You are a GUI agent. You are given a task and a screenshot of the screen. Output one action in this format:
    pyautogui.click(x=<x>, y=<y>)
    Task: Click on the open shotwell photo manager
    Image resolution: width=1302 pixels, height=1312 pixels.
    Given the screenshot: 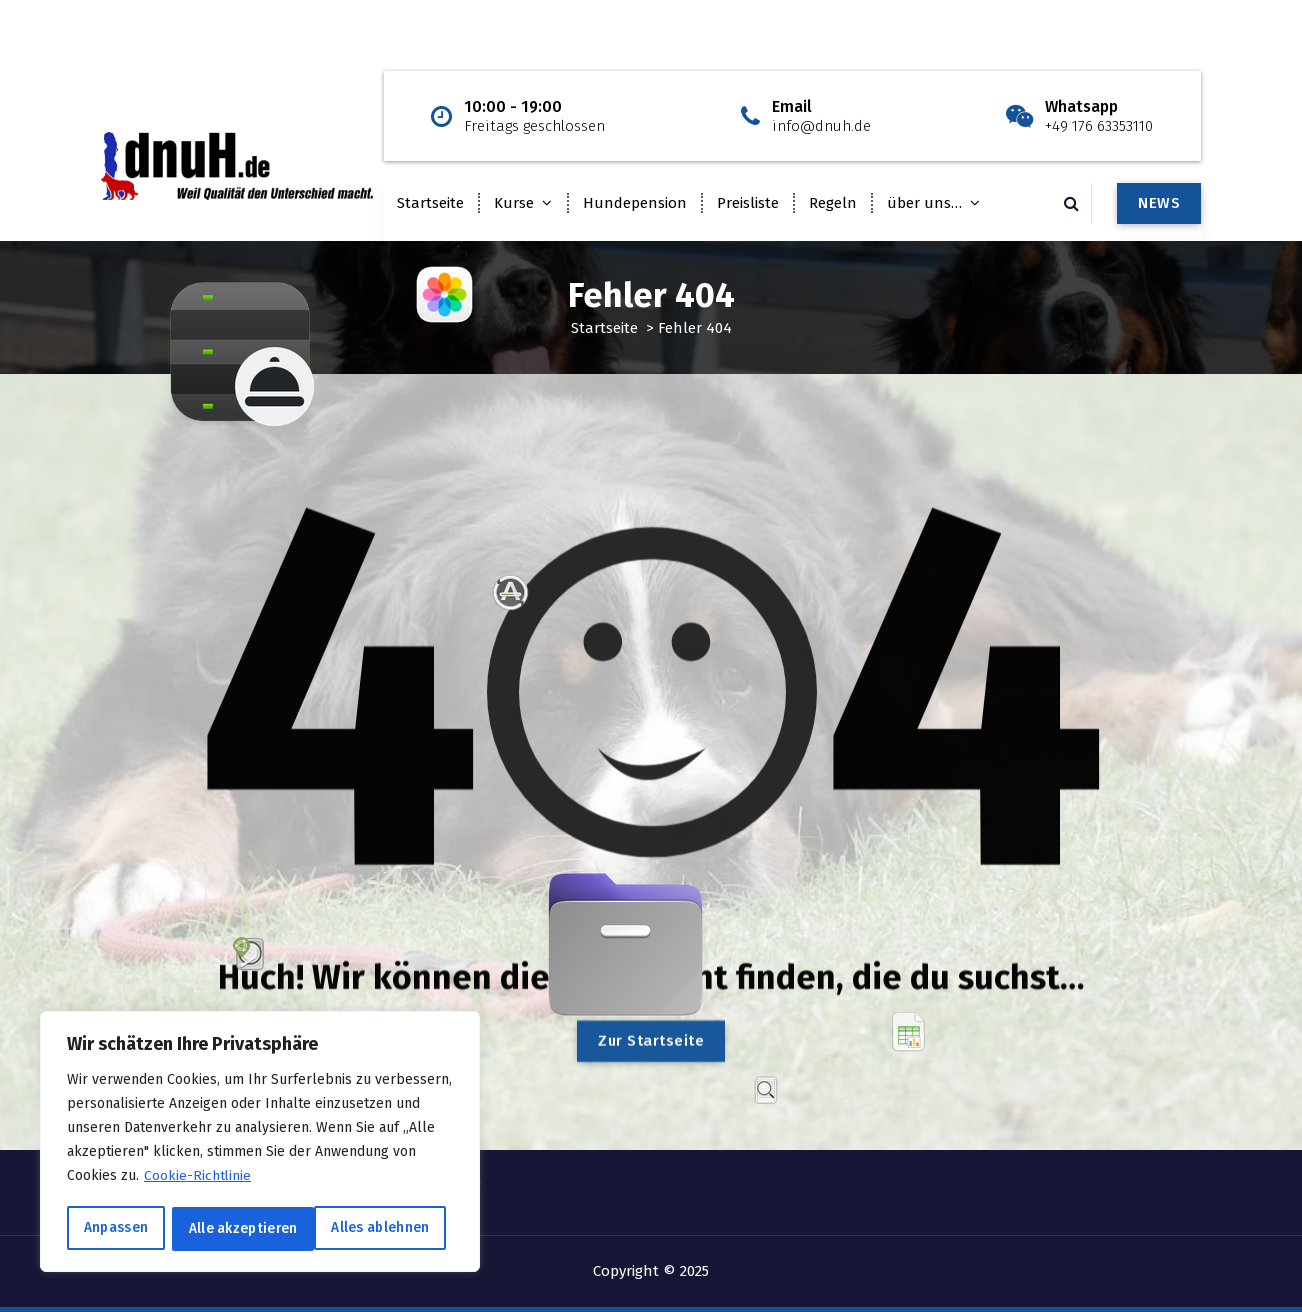 What is the action you would take?
    pyautogui.click(x=444, y=294)
    